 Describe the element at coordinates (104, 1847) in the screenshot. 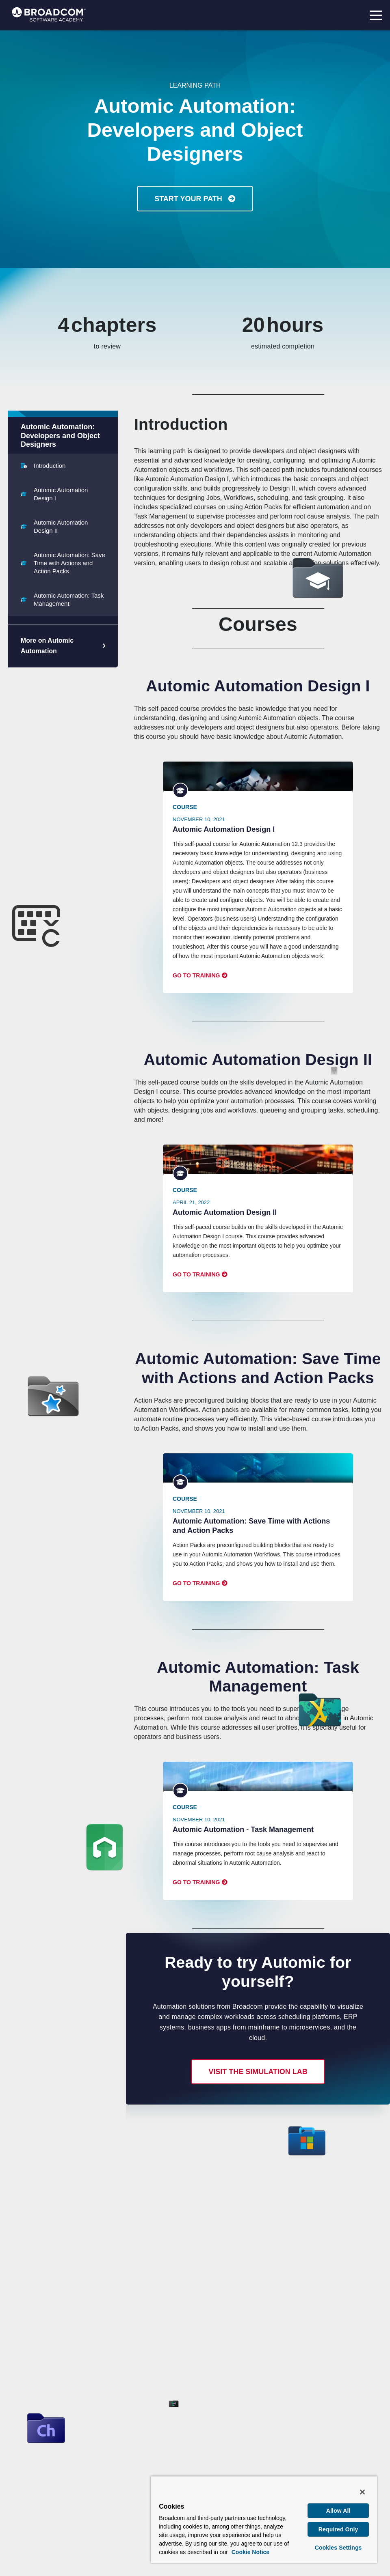

I see `an LMMS music project file` at that location.